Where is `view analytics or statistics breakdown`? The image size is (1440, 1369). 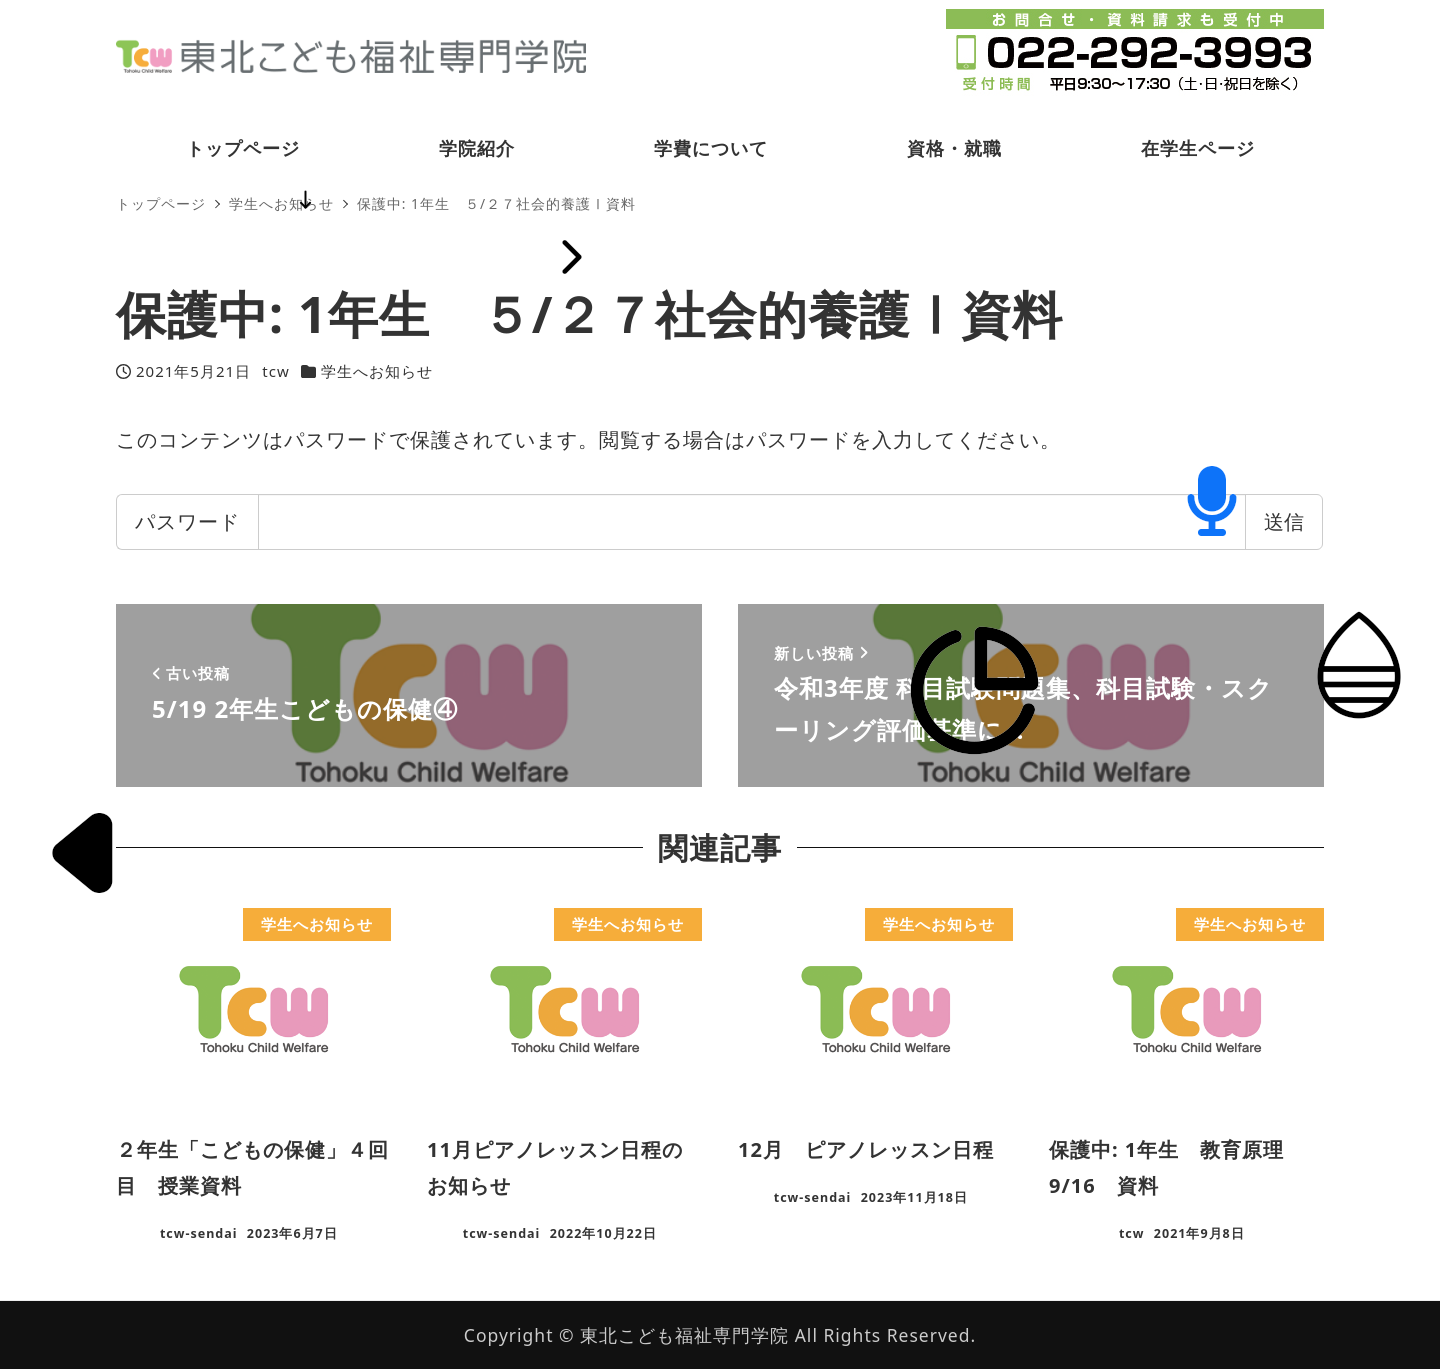
view analytics or statistics breakdown is located at coordinates (974, 690).